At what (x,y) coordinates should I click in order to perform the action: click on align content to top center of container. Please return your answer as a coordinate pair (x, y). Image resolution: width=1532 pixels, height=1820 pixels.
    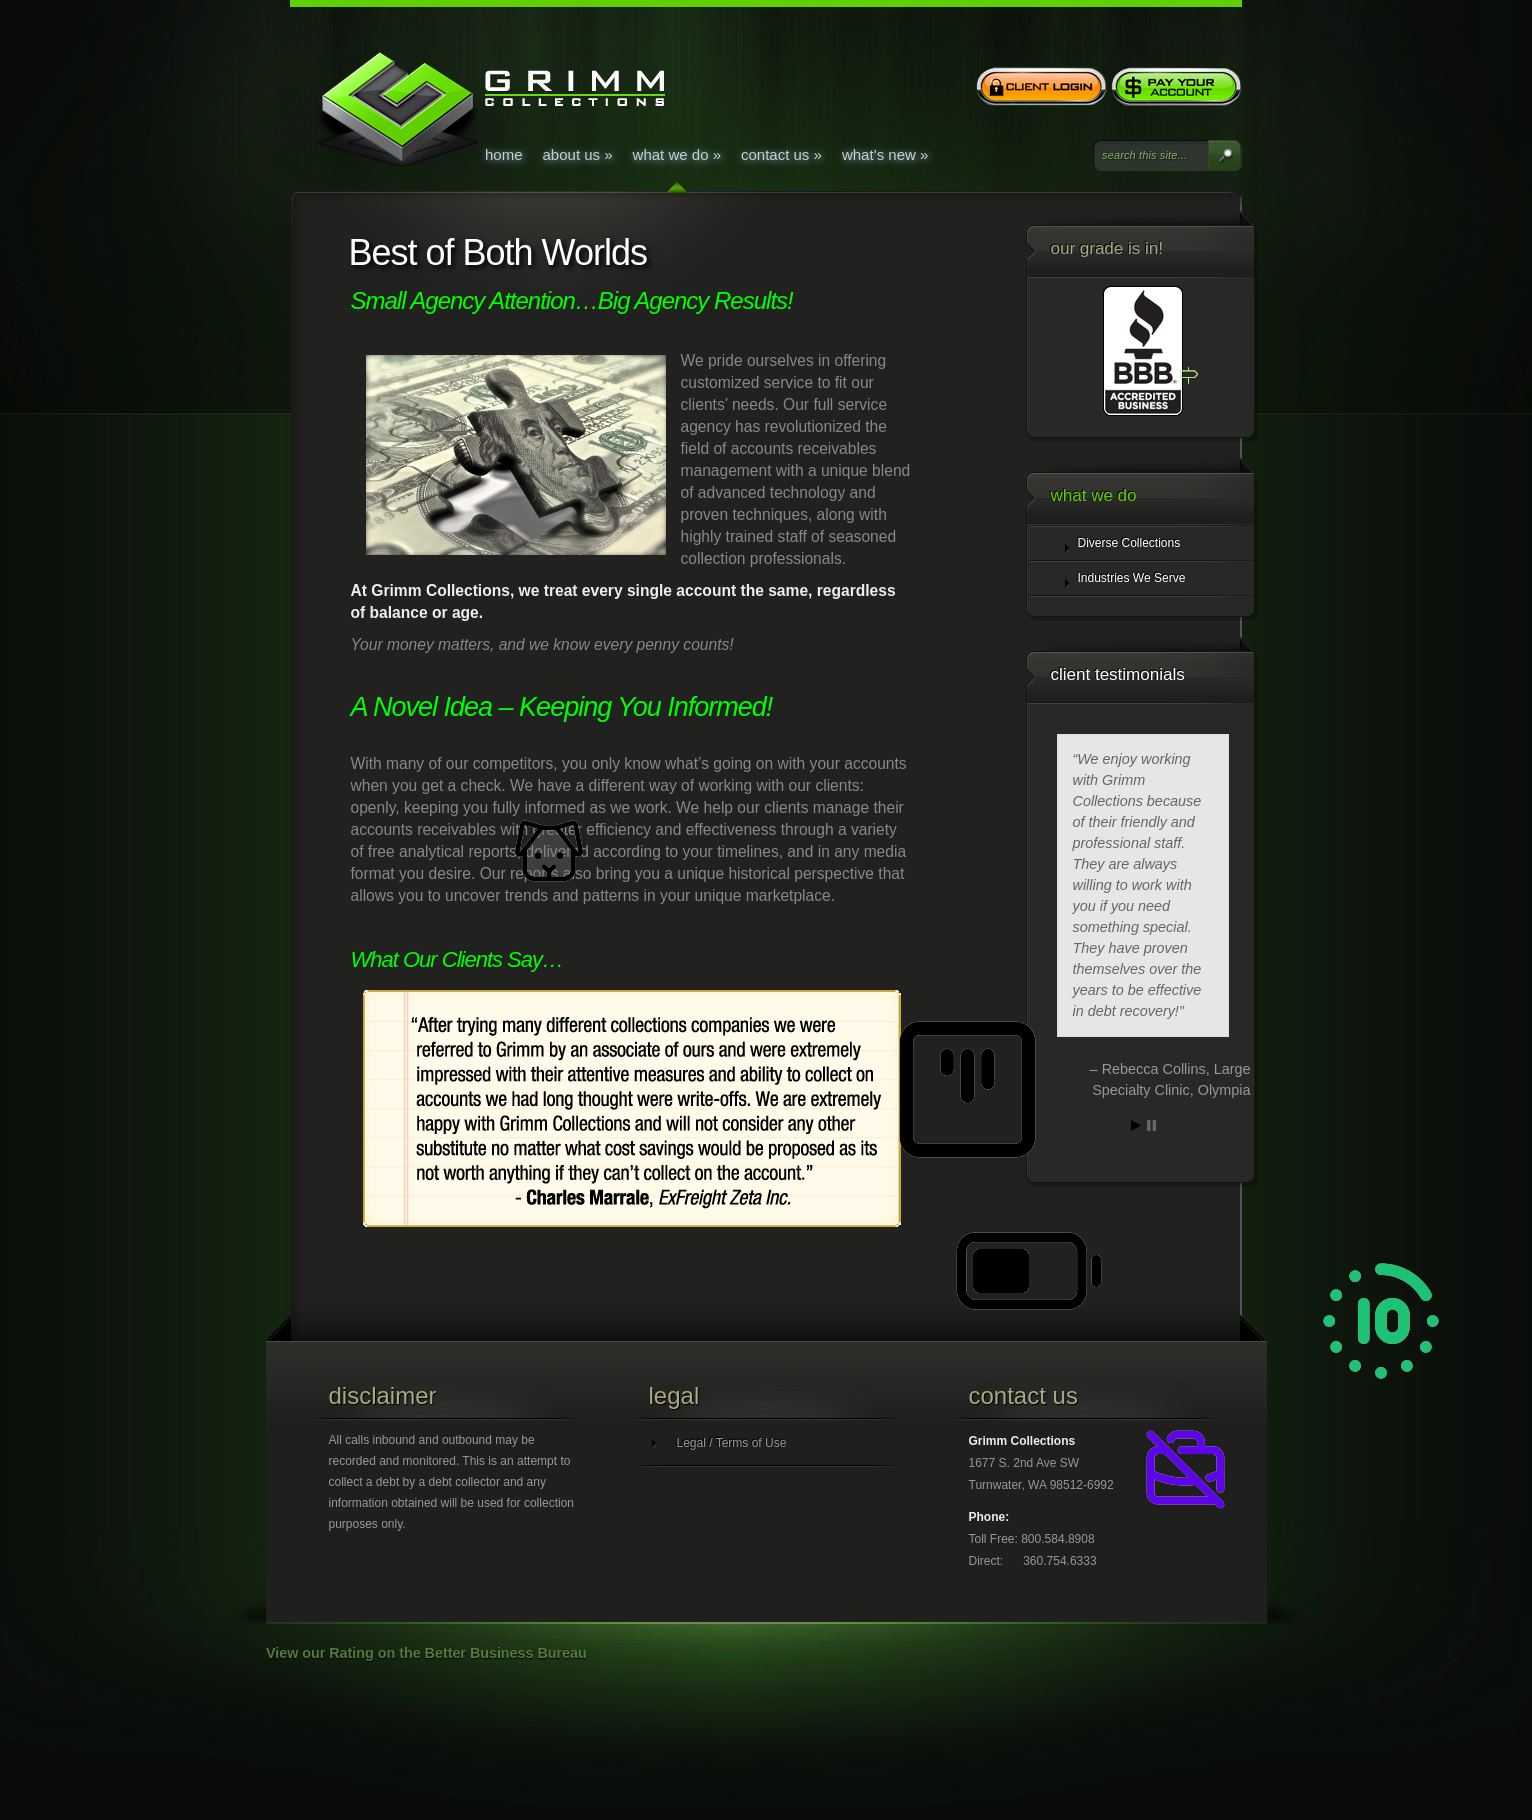
    Looking at the image, I should click on (967, 1089).